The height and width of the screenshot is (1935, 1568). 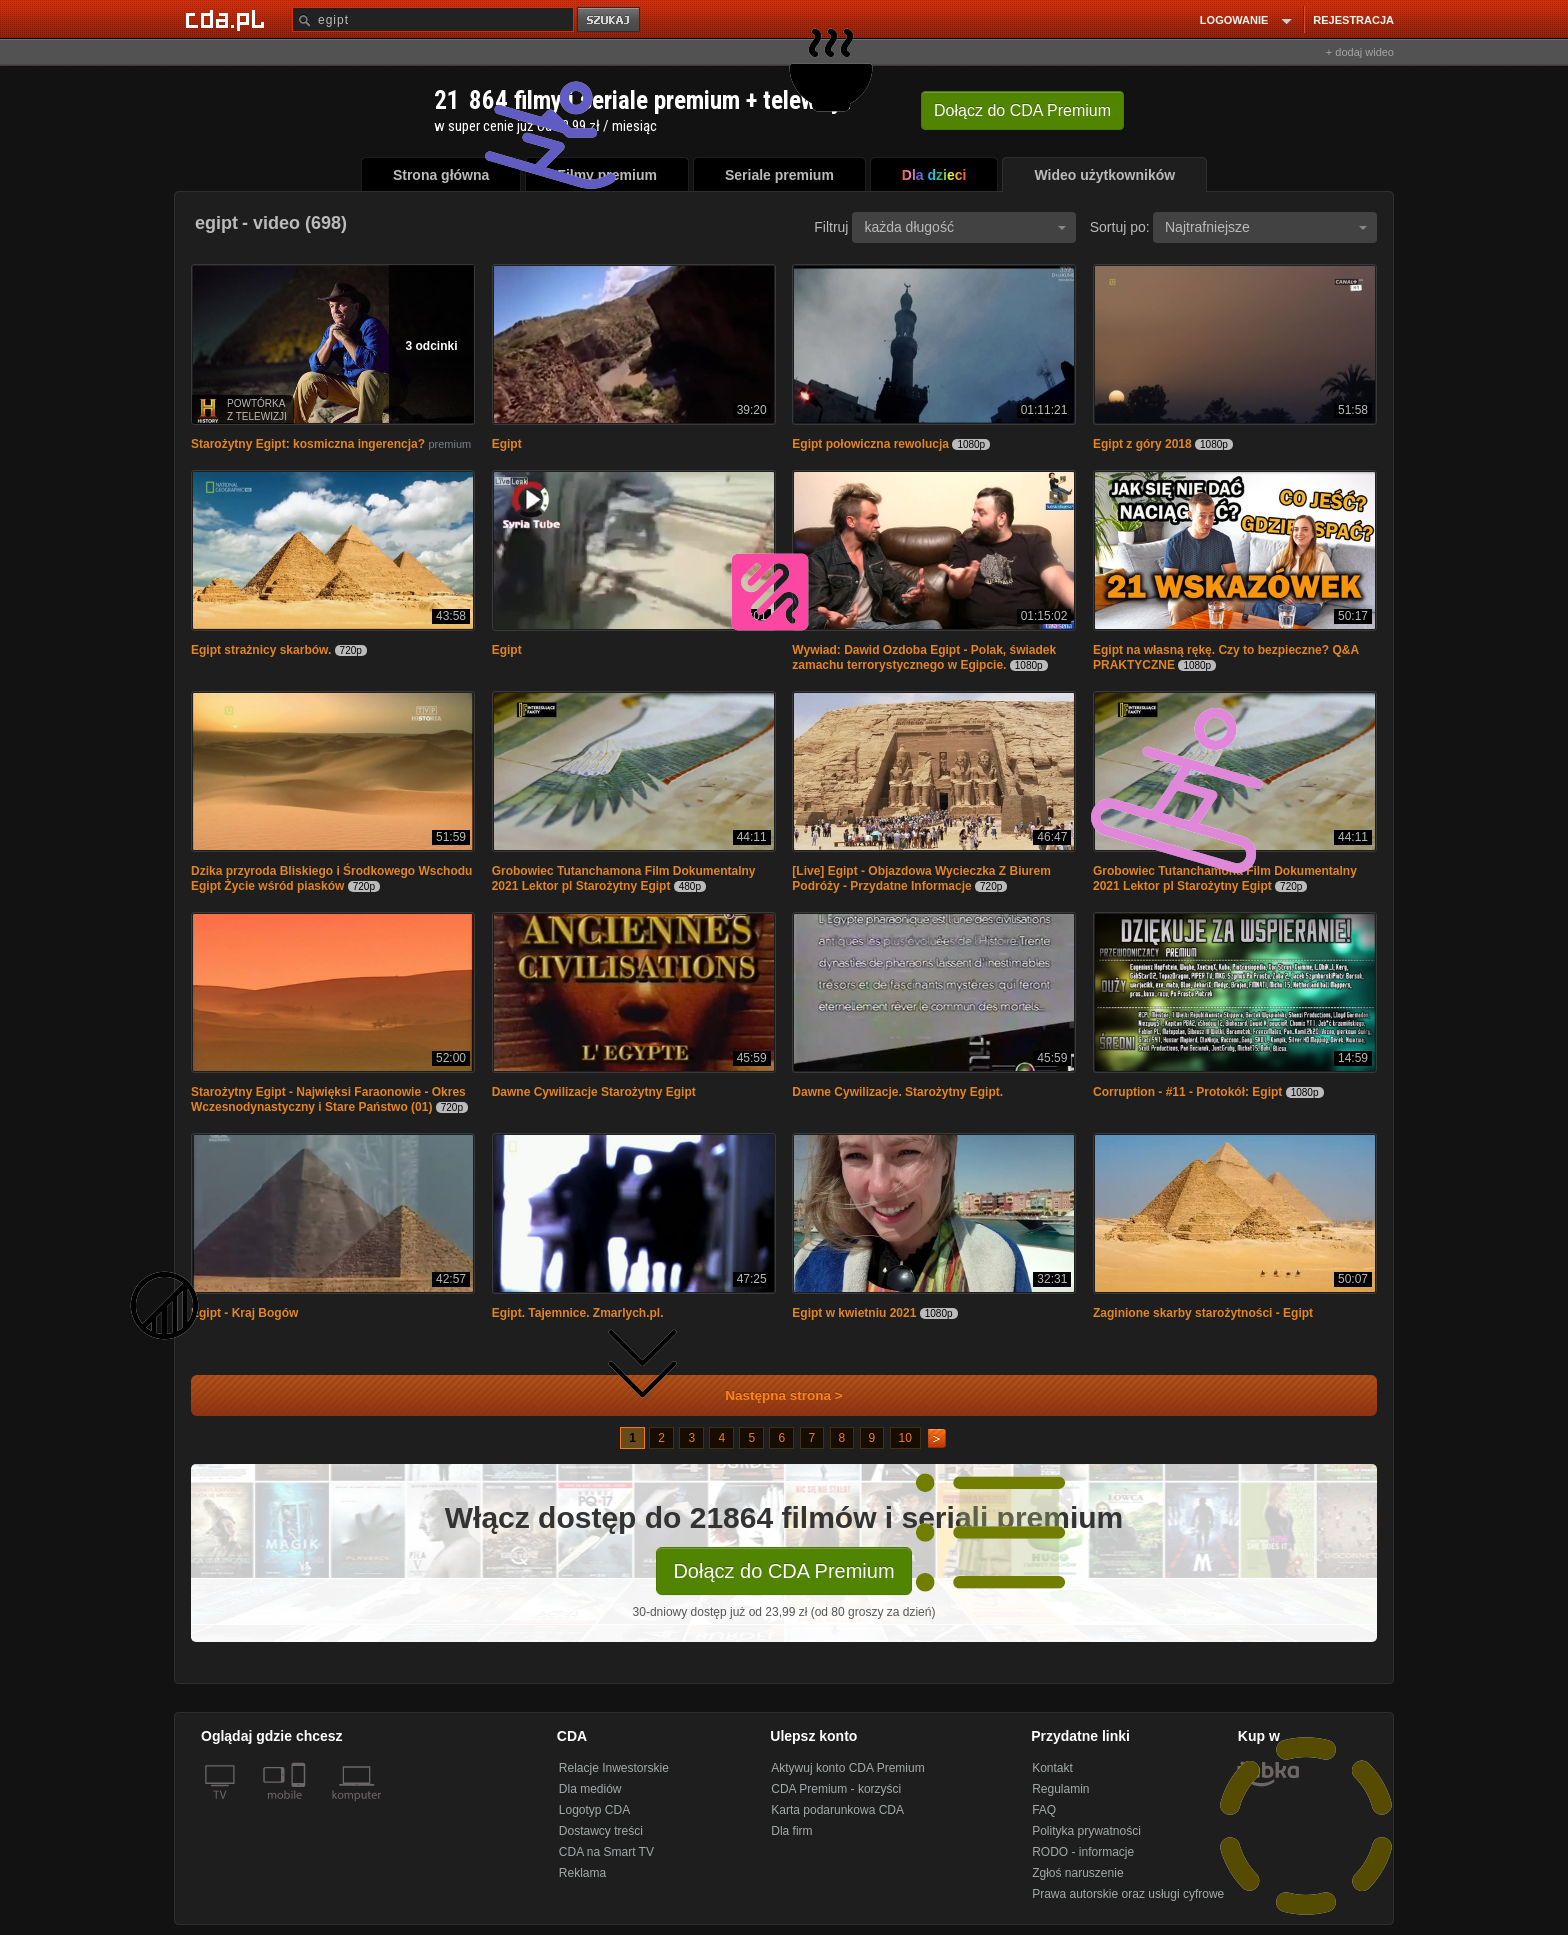 I want to click on access snowboarding or winter sports content, so click(x=1186, y=790).